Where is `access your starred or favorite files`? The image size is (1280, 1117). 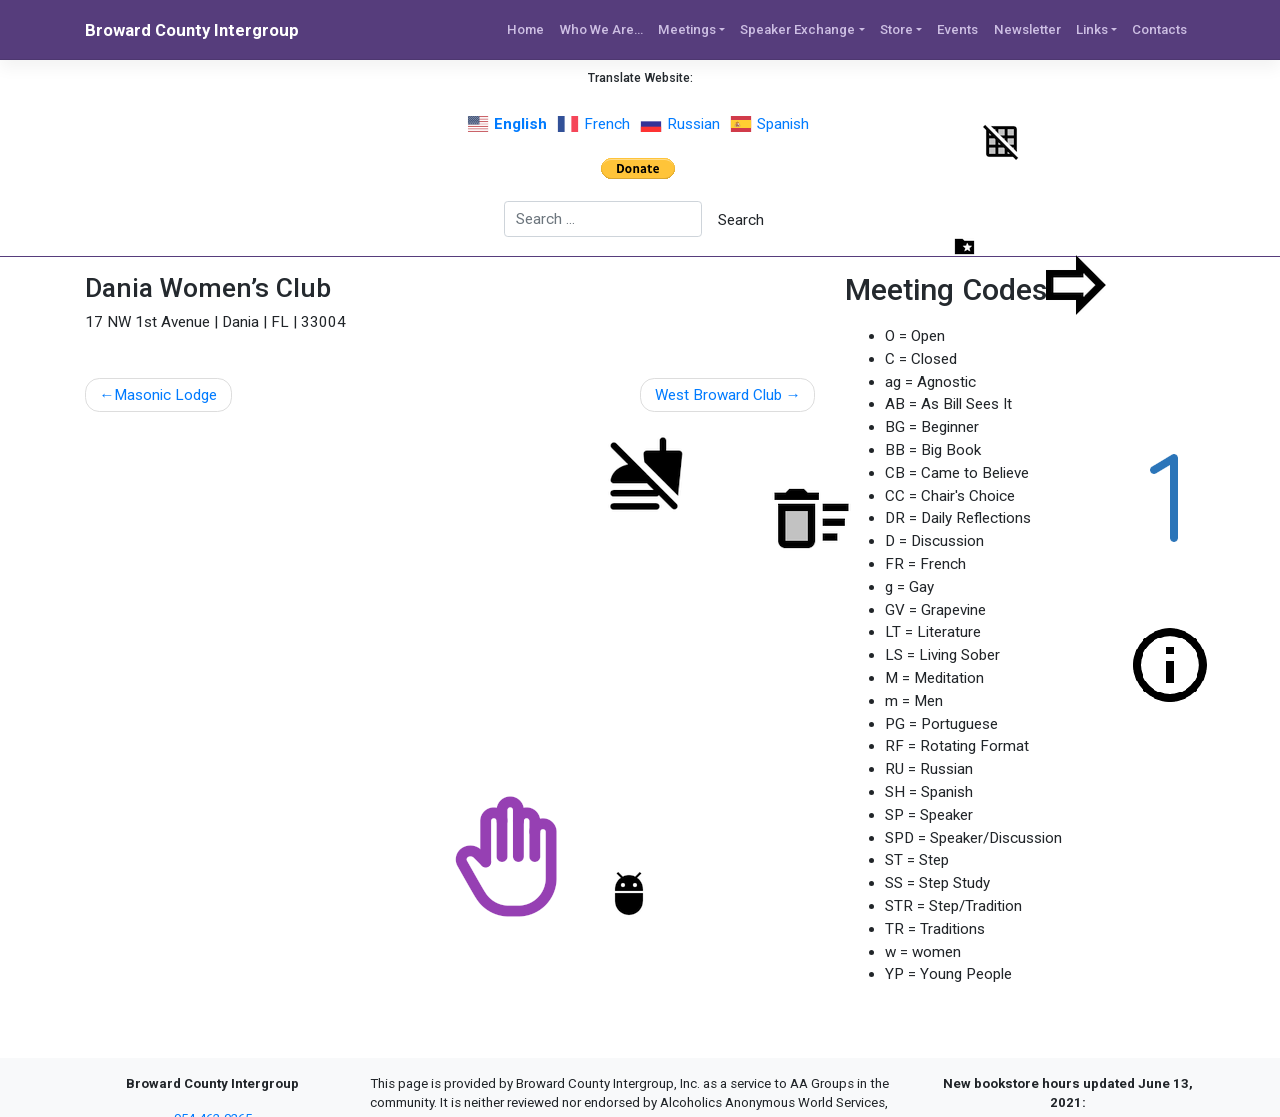
access your starred or favorite files is located at coordinates (964, 246).